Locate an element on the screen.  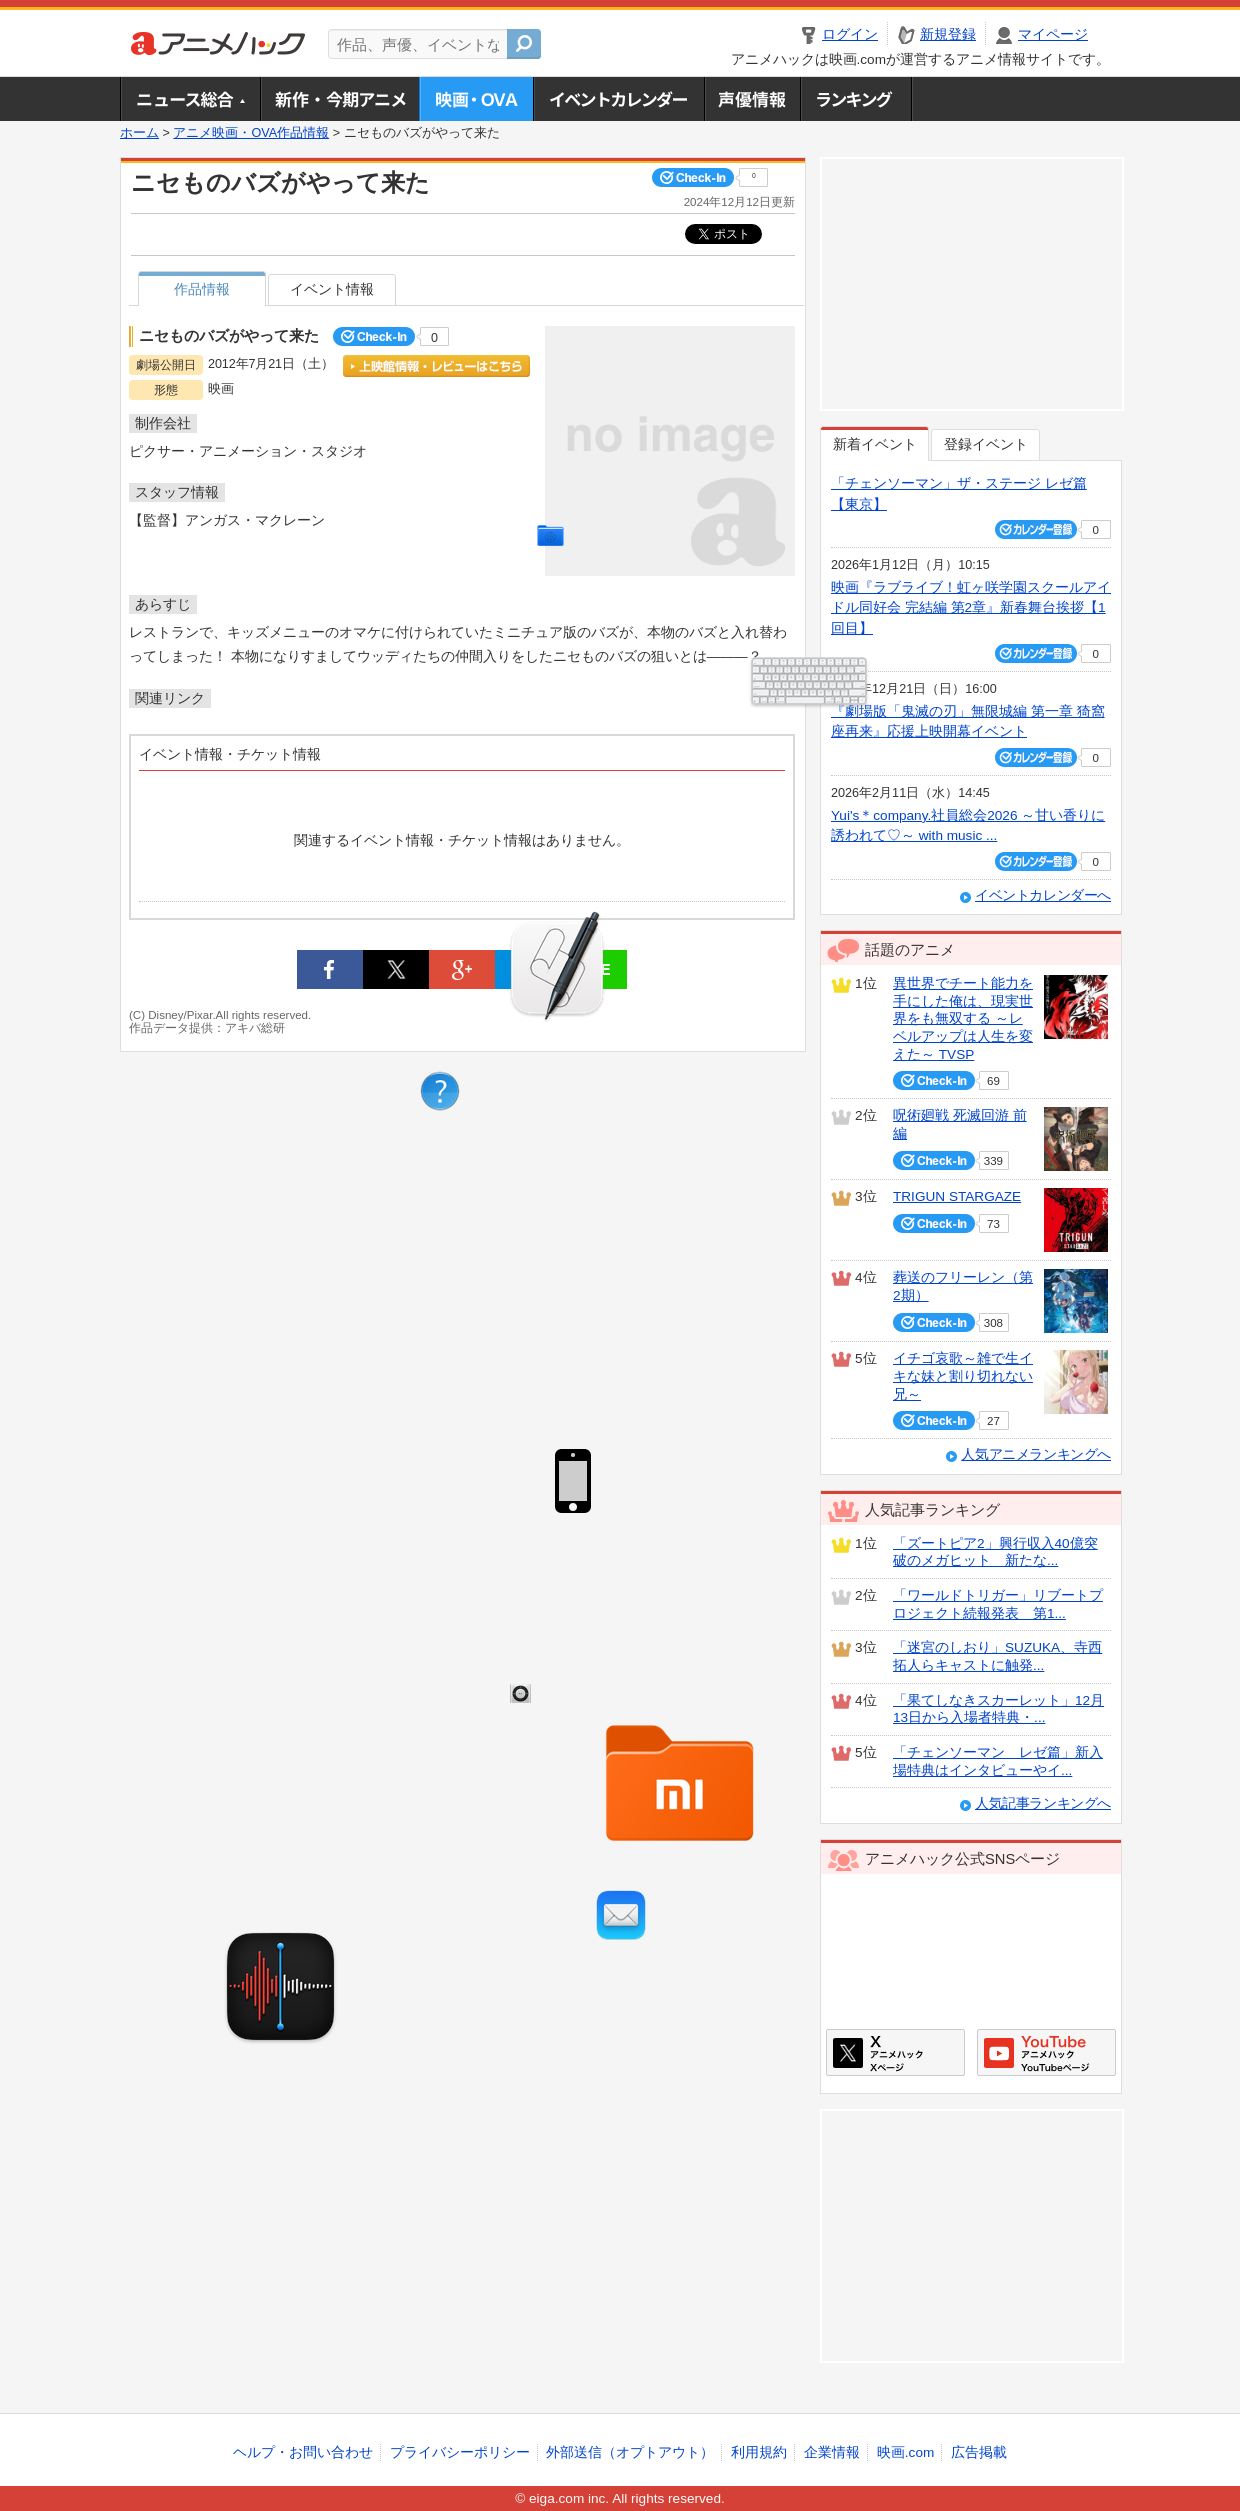
access frequently asked questions is located at coordinates (440, 1091).